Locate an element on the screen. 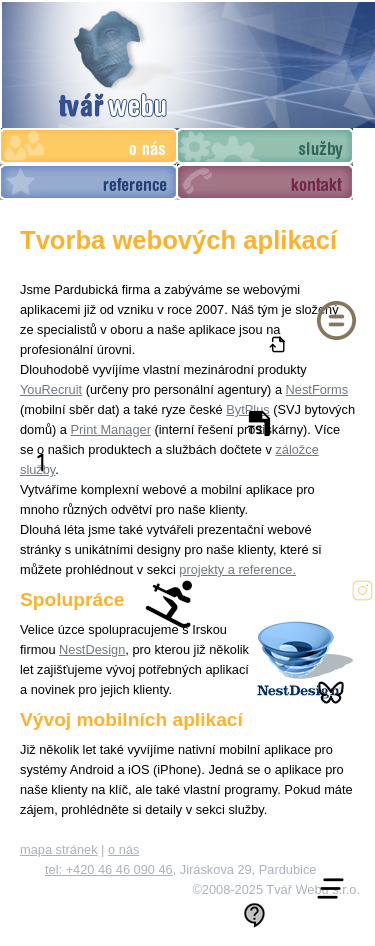 The height and width of the screenshot is (946, 375). indicates first place or top ranking is located at coordinates (41, 462).